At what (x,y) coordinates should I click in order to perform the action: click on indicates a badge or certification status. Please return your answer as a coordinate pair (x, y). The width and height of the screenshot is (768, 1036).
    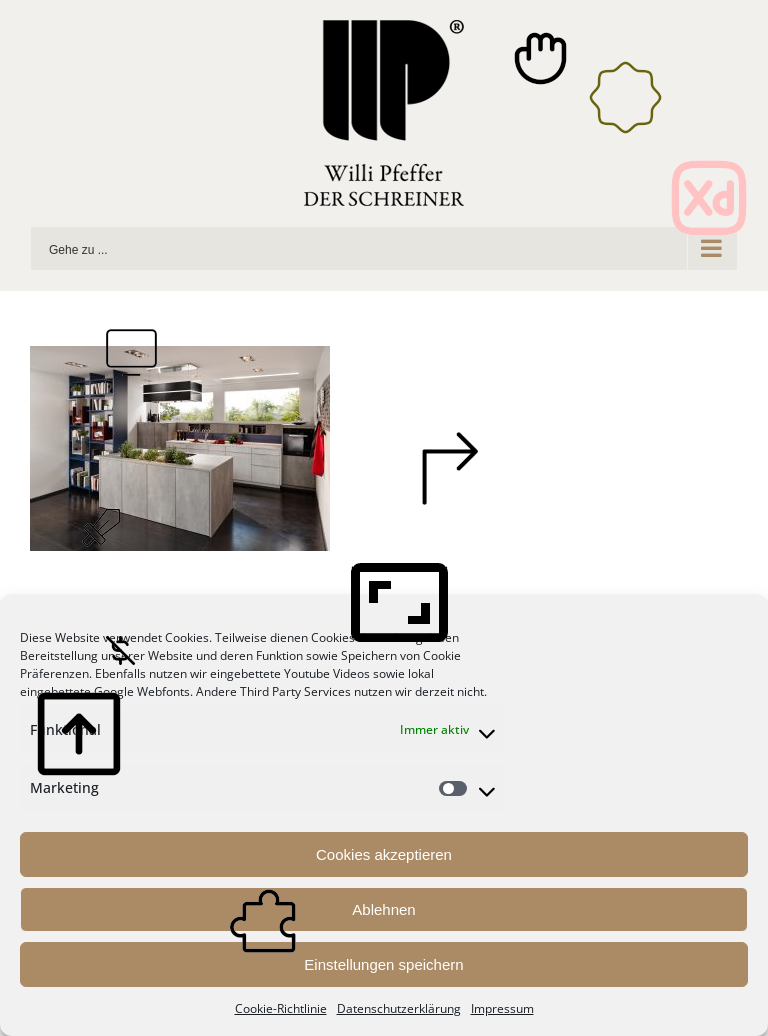
    Looking at the image, I should click on (625, 97).